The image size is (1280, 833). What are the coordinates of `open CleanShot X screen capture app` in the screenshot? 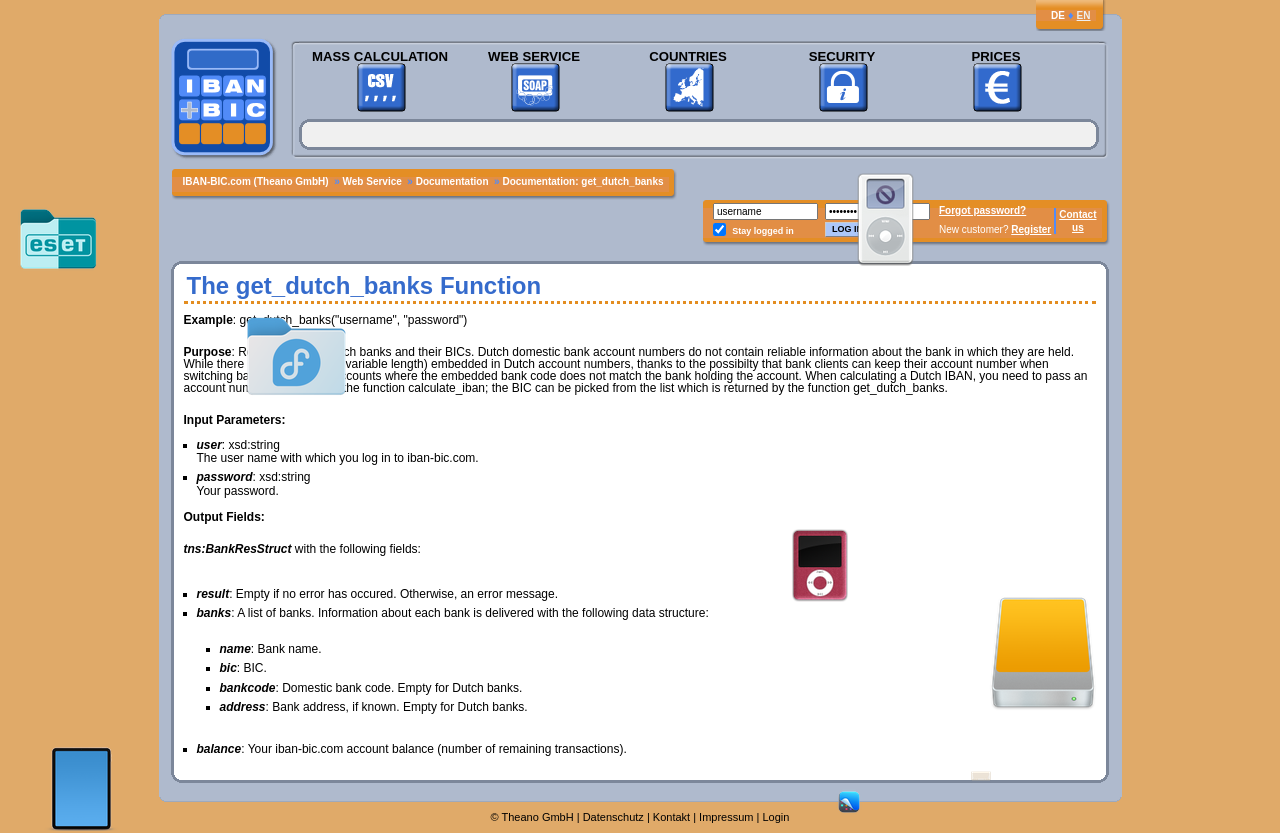 It's located at (849, 802).